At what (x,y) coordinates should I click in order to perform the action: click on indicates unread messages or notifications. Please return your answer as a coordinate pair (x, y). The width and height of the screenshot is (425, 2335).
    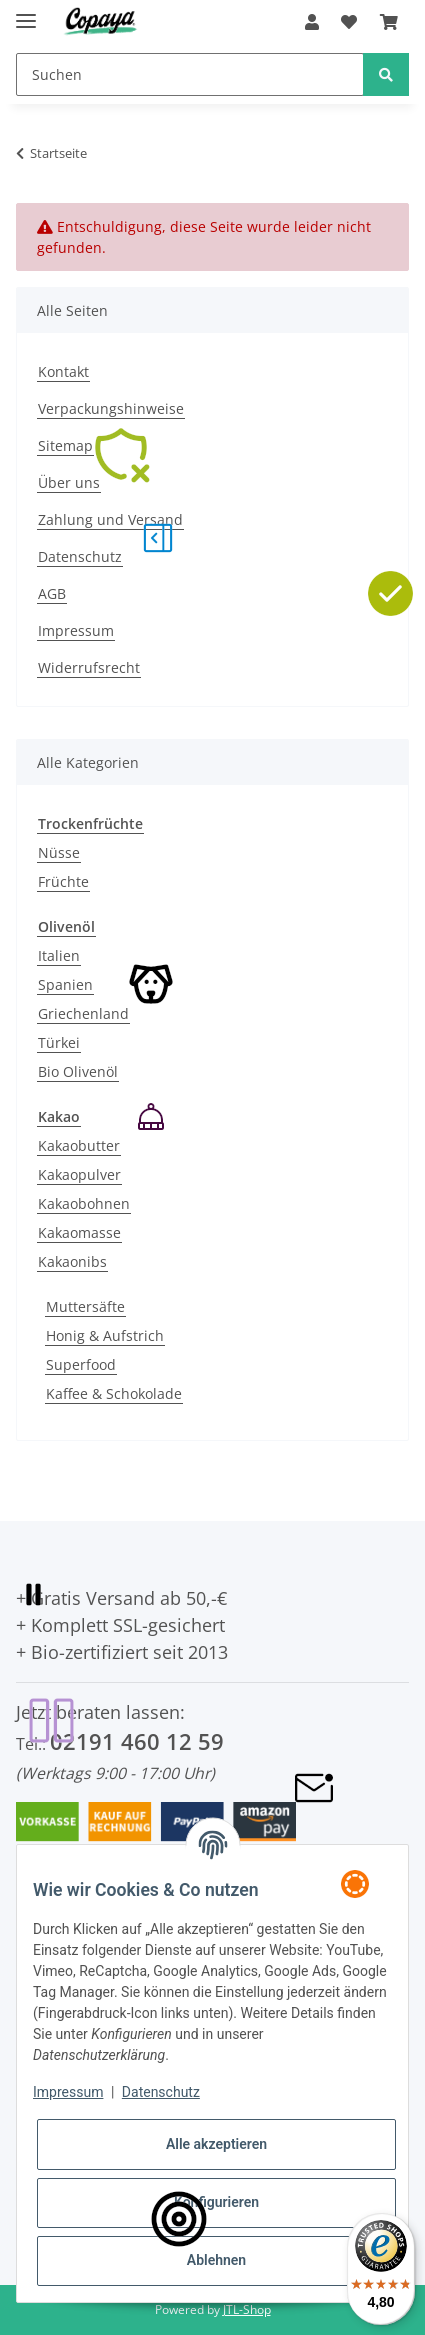
    Looking at the image, I should click on (314, 1788).